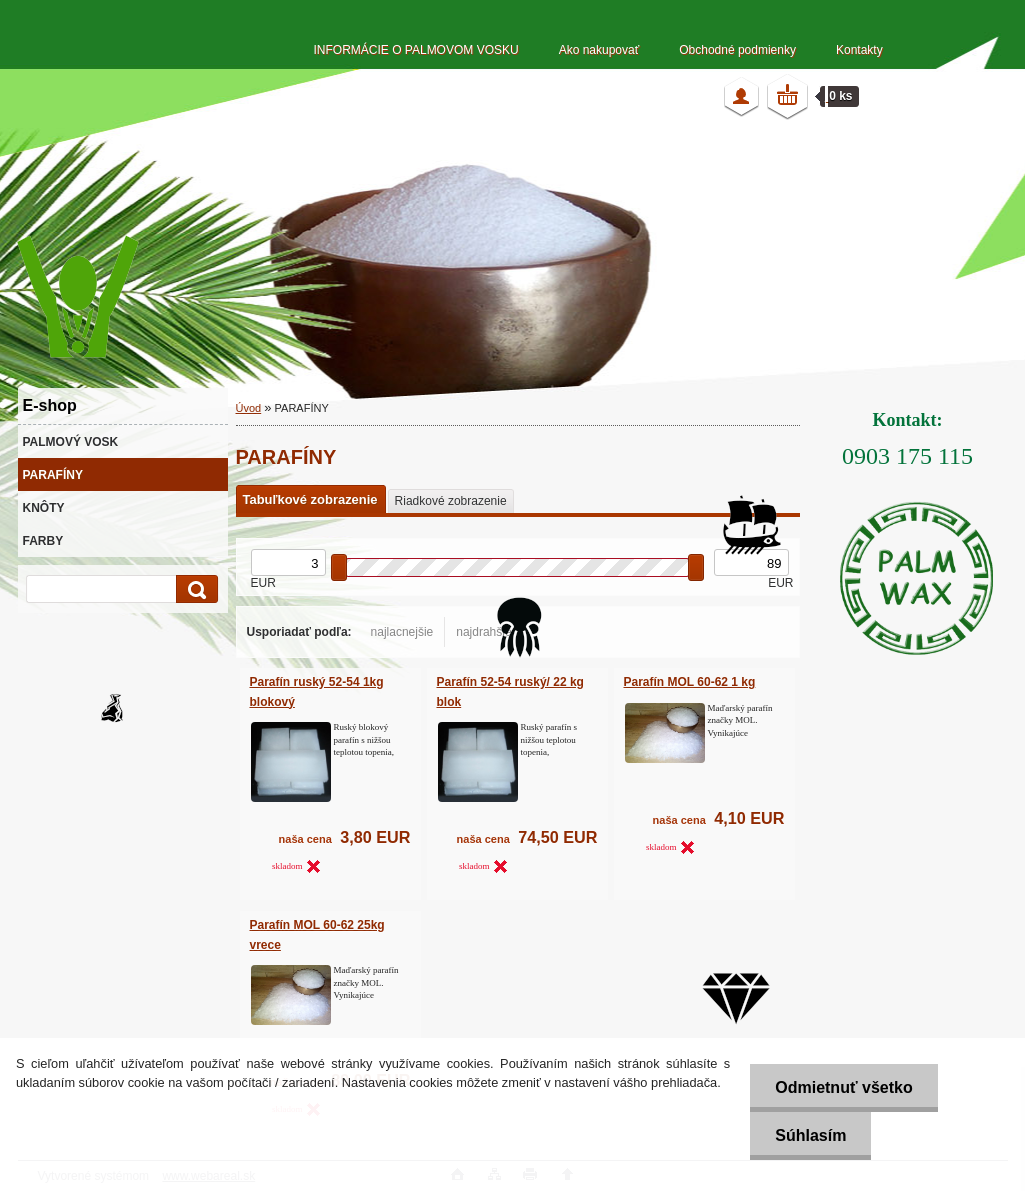 Image resolution: width=1025 pixels, height=1191 pixels. Describe the element at coordinates (519, 628) in the screenshot. I see `select squid or cephalopod character` at that location.